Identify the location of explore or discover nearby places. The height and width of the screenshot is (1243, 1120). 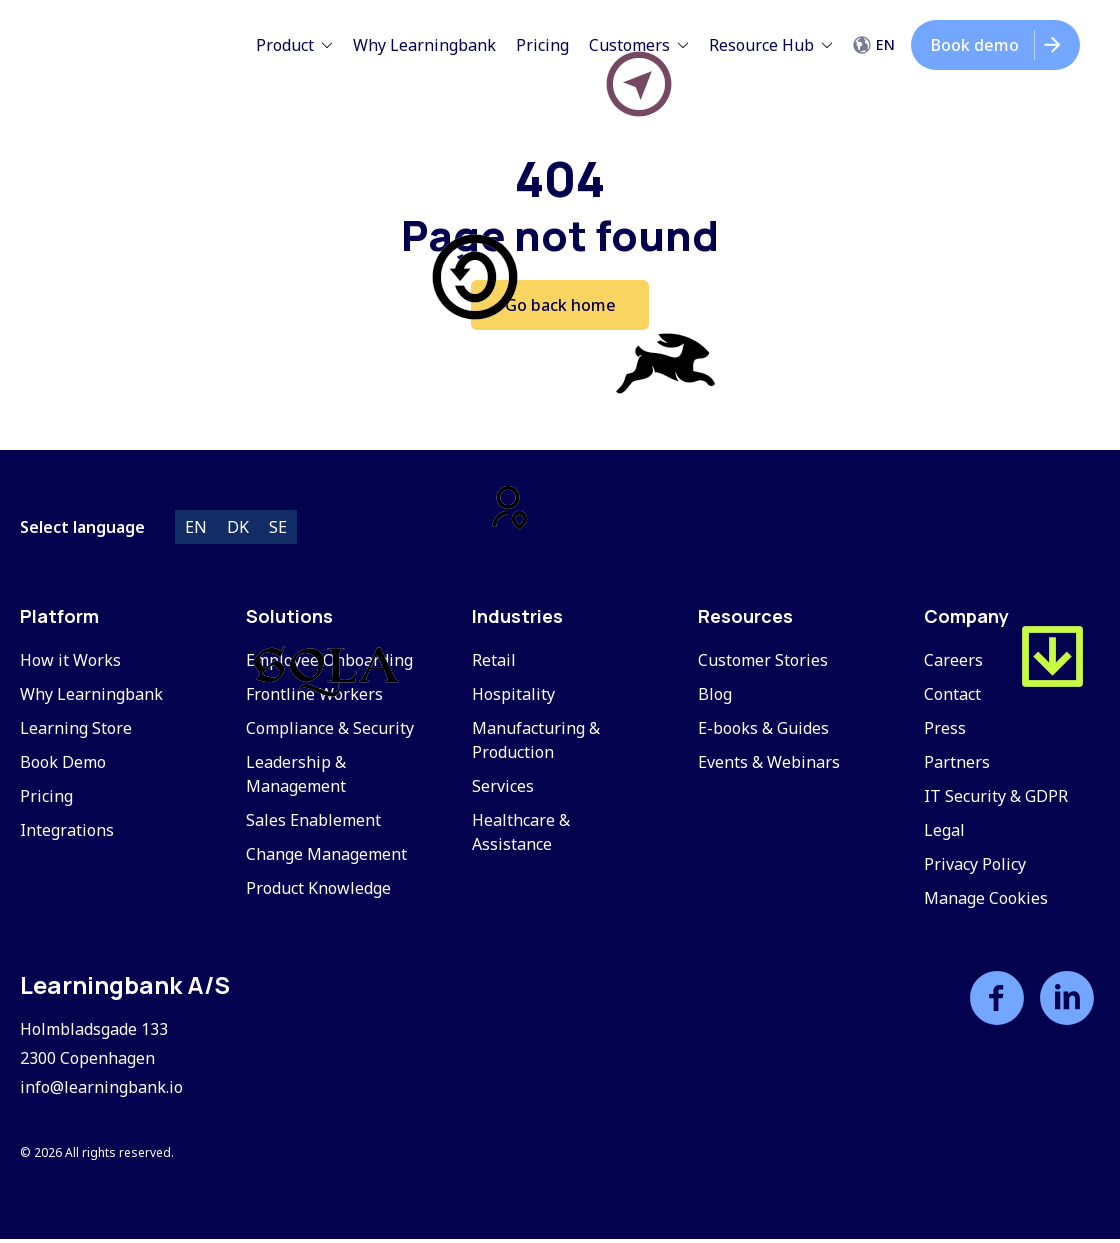
(639, 84).